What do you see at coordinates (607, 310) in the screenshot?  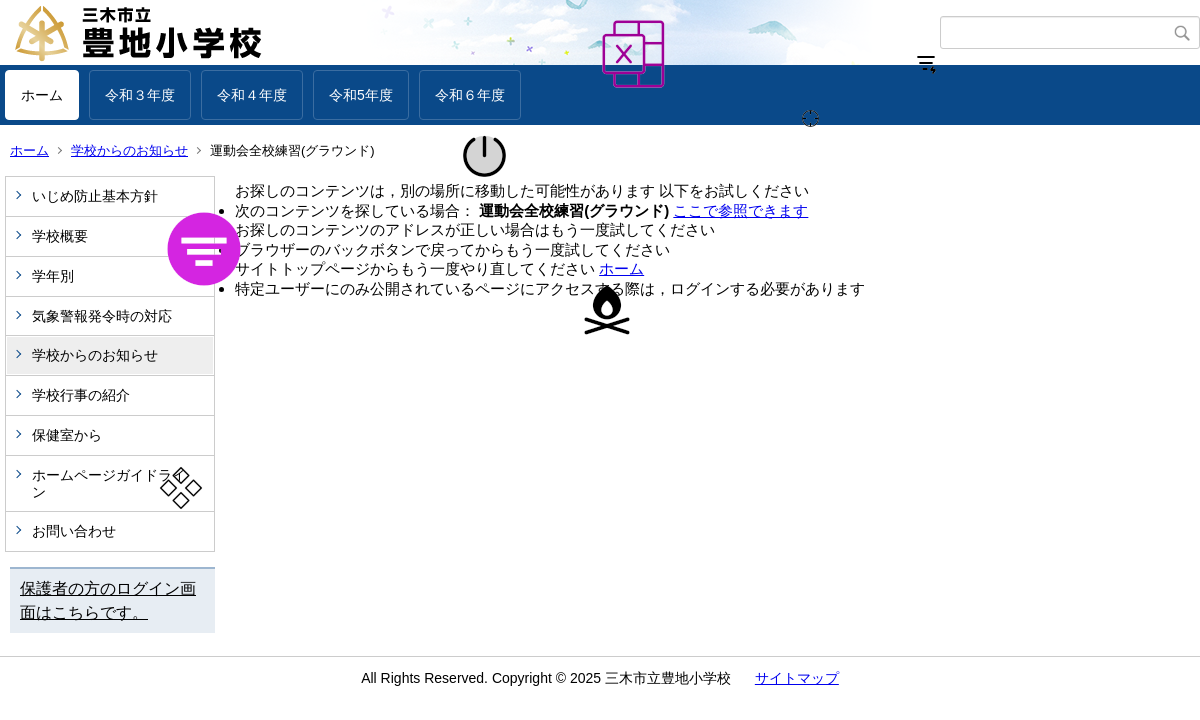 I see `access outdoor or camping-related features` at bounding box center [607, 310].